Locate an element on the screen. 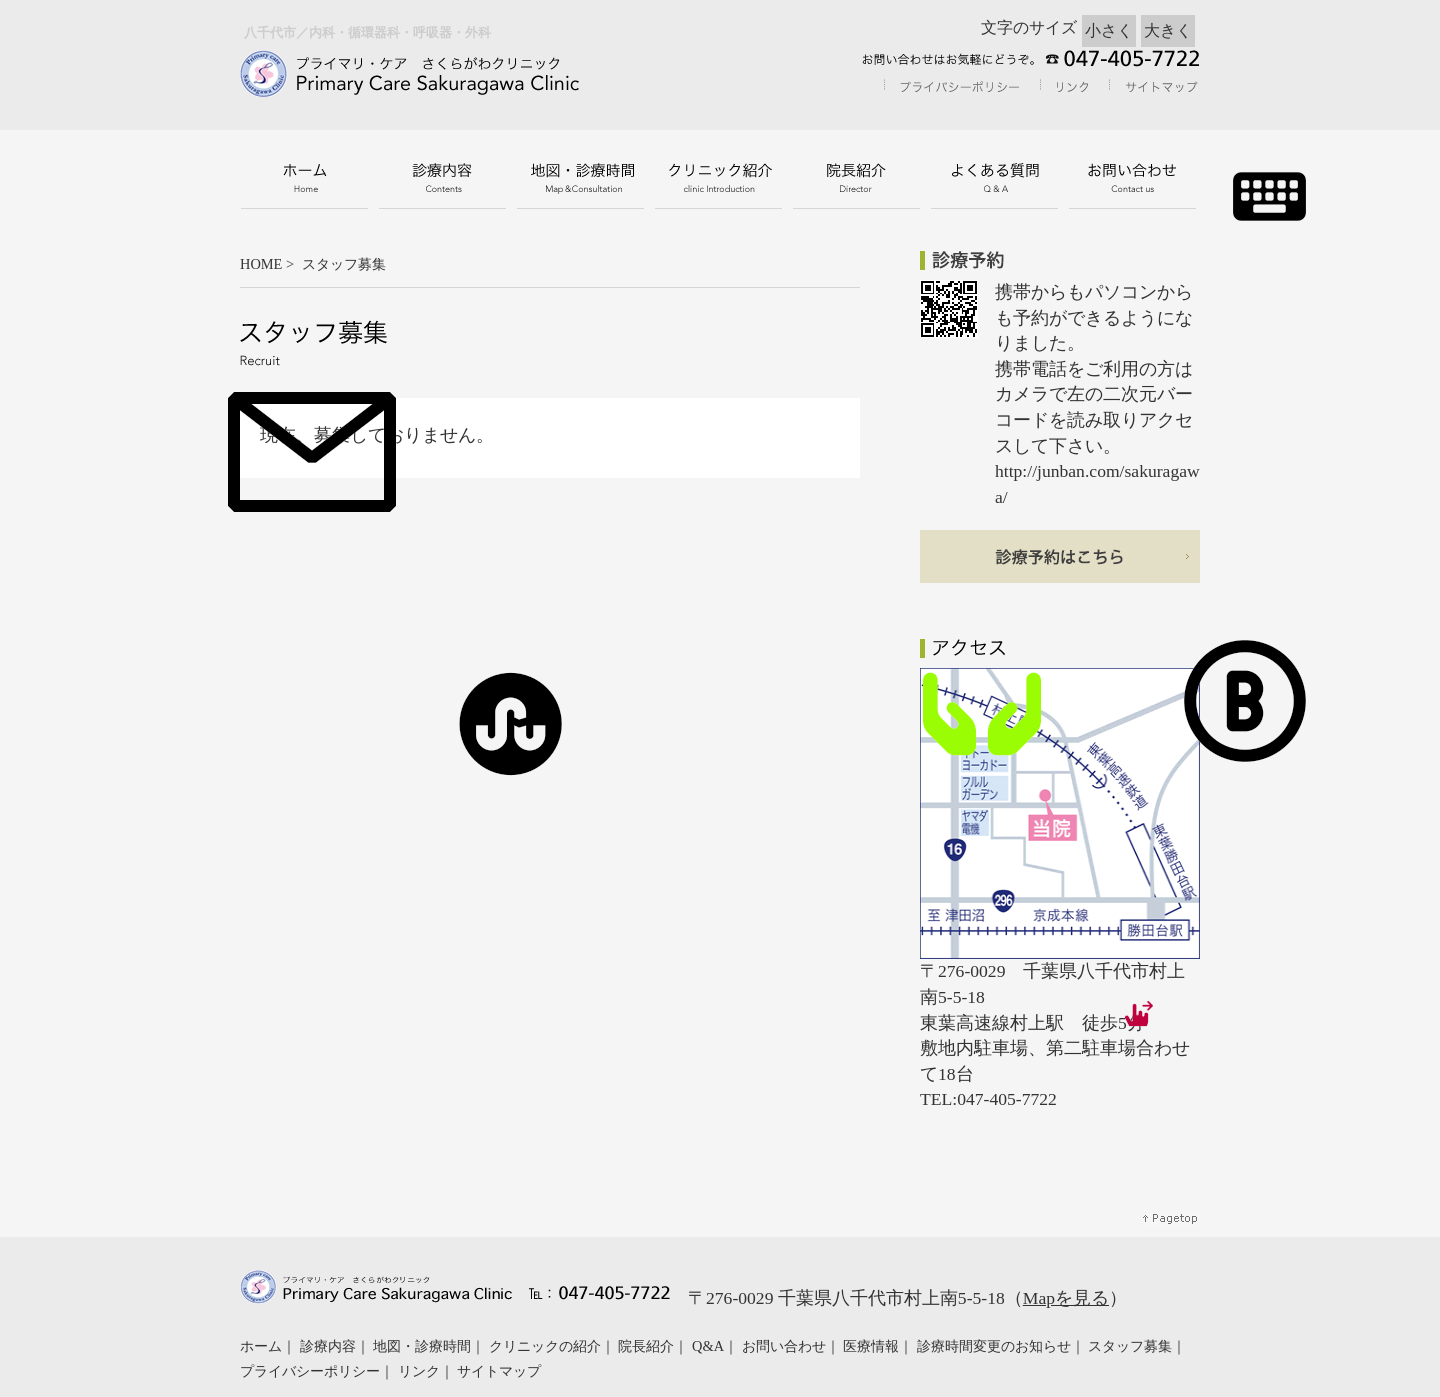 Image resolution: width=1440 pixels, height=1397 pixels. open your inbox is located at coordinates (312, 452).